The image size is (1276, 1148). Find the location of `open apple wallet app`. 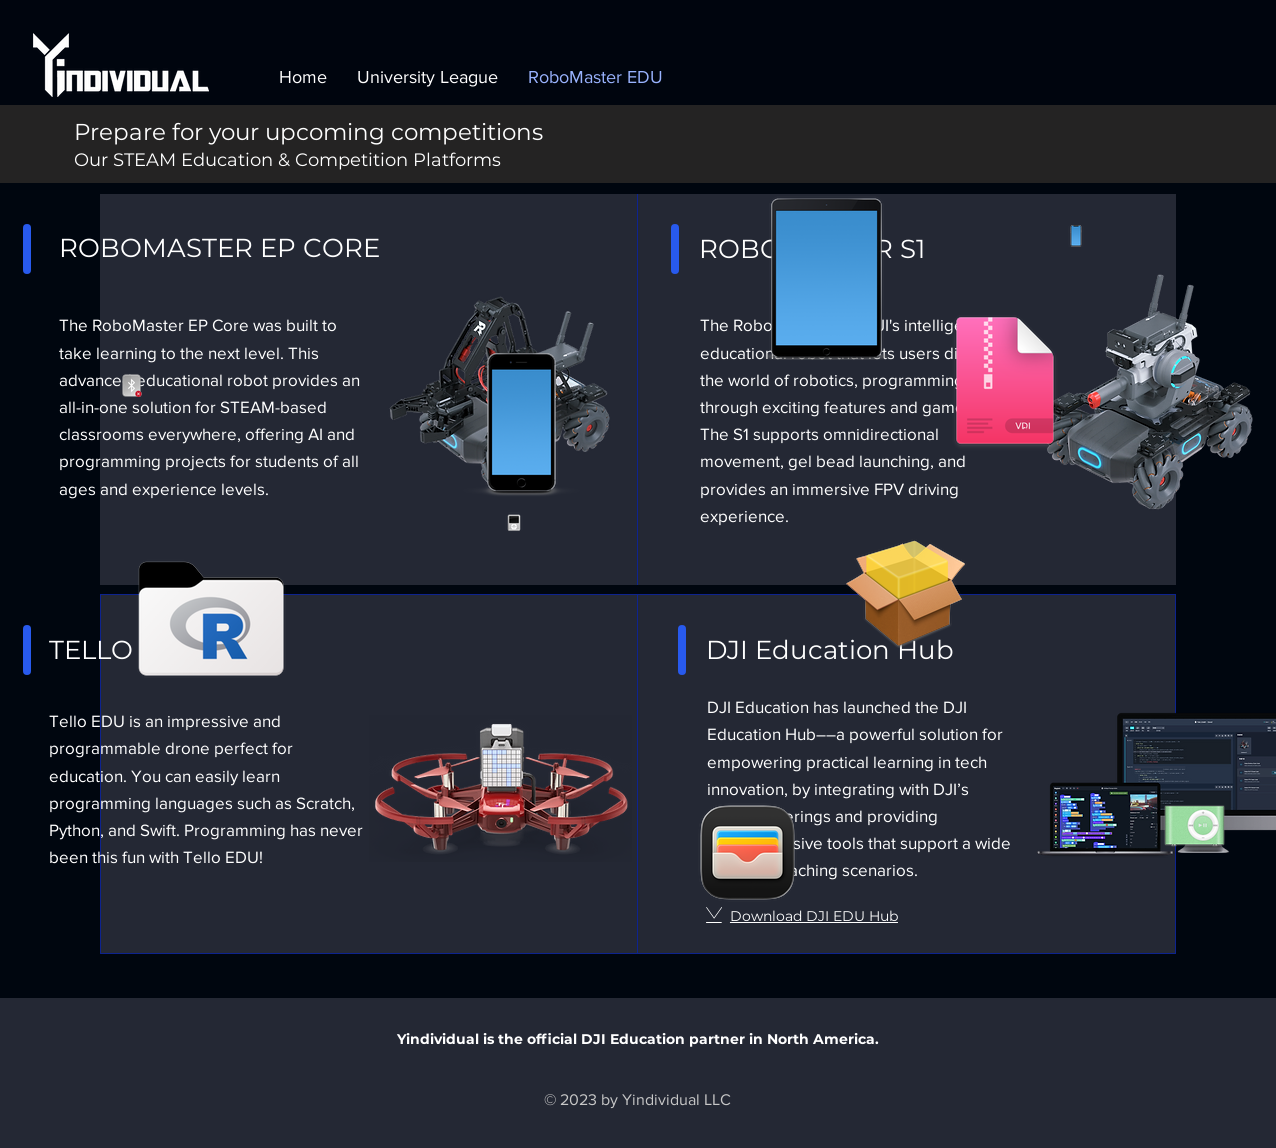

open apple wallet app is located at coordinates (747, 852).